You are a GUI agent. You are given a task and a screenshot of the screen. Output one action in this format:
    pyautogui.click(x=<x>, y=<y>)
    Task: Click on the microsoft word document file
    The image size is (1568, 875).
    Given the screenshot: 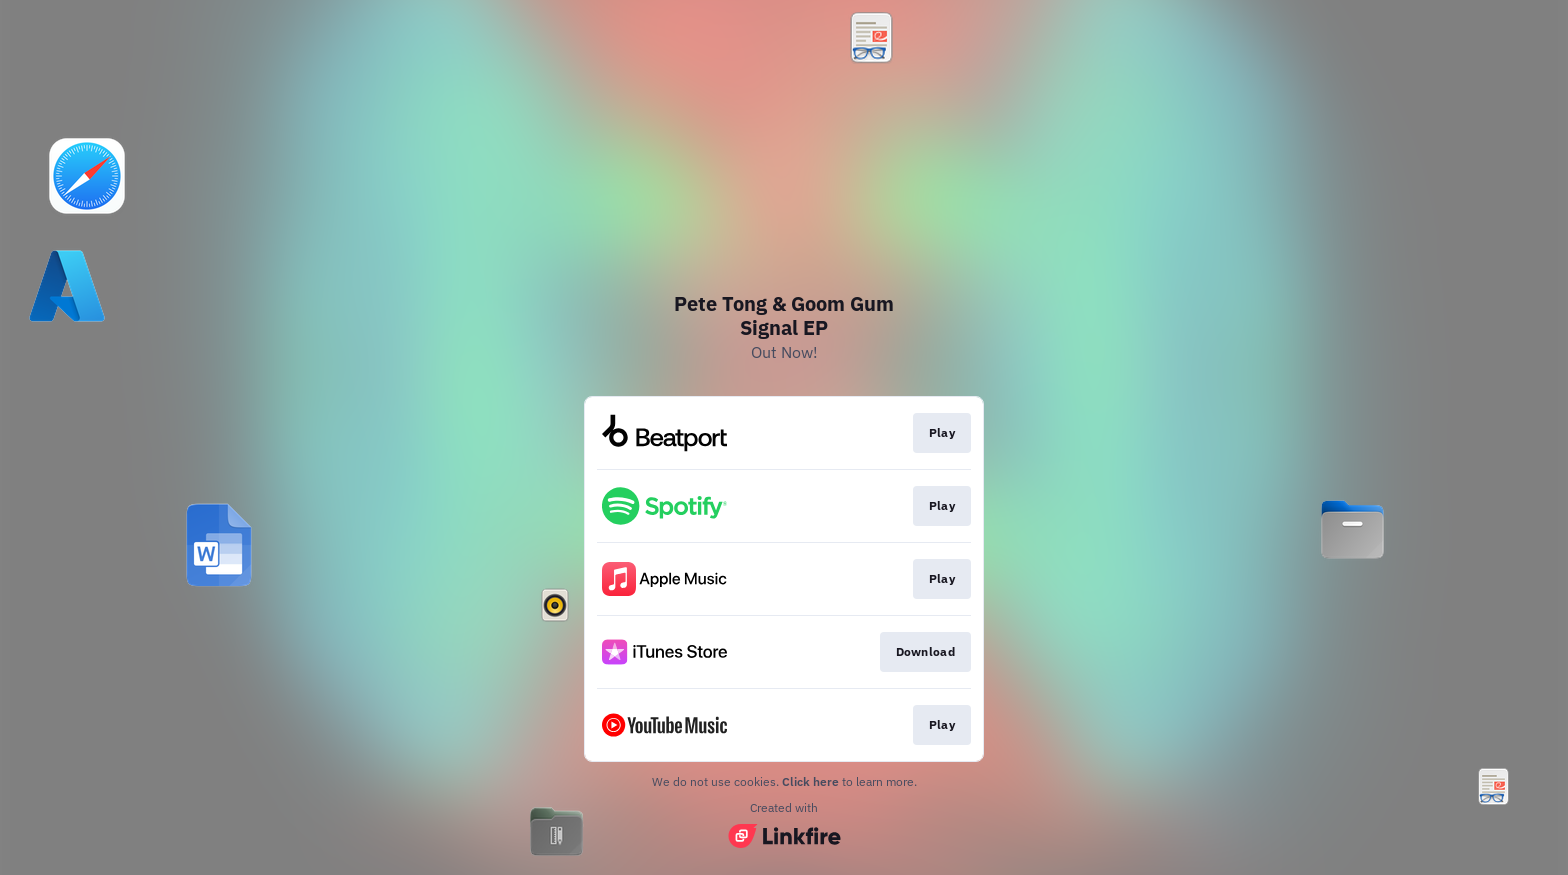 What is the action you would take?
    pyautogui.click(x=219, y=545)
    